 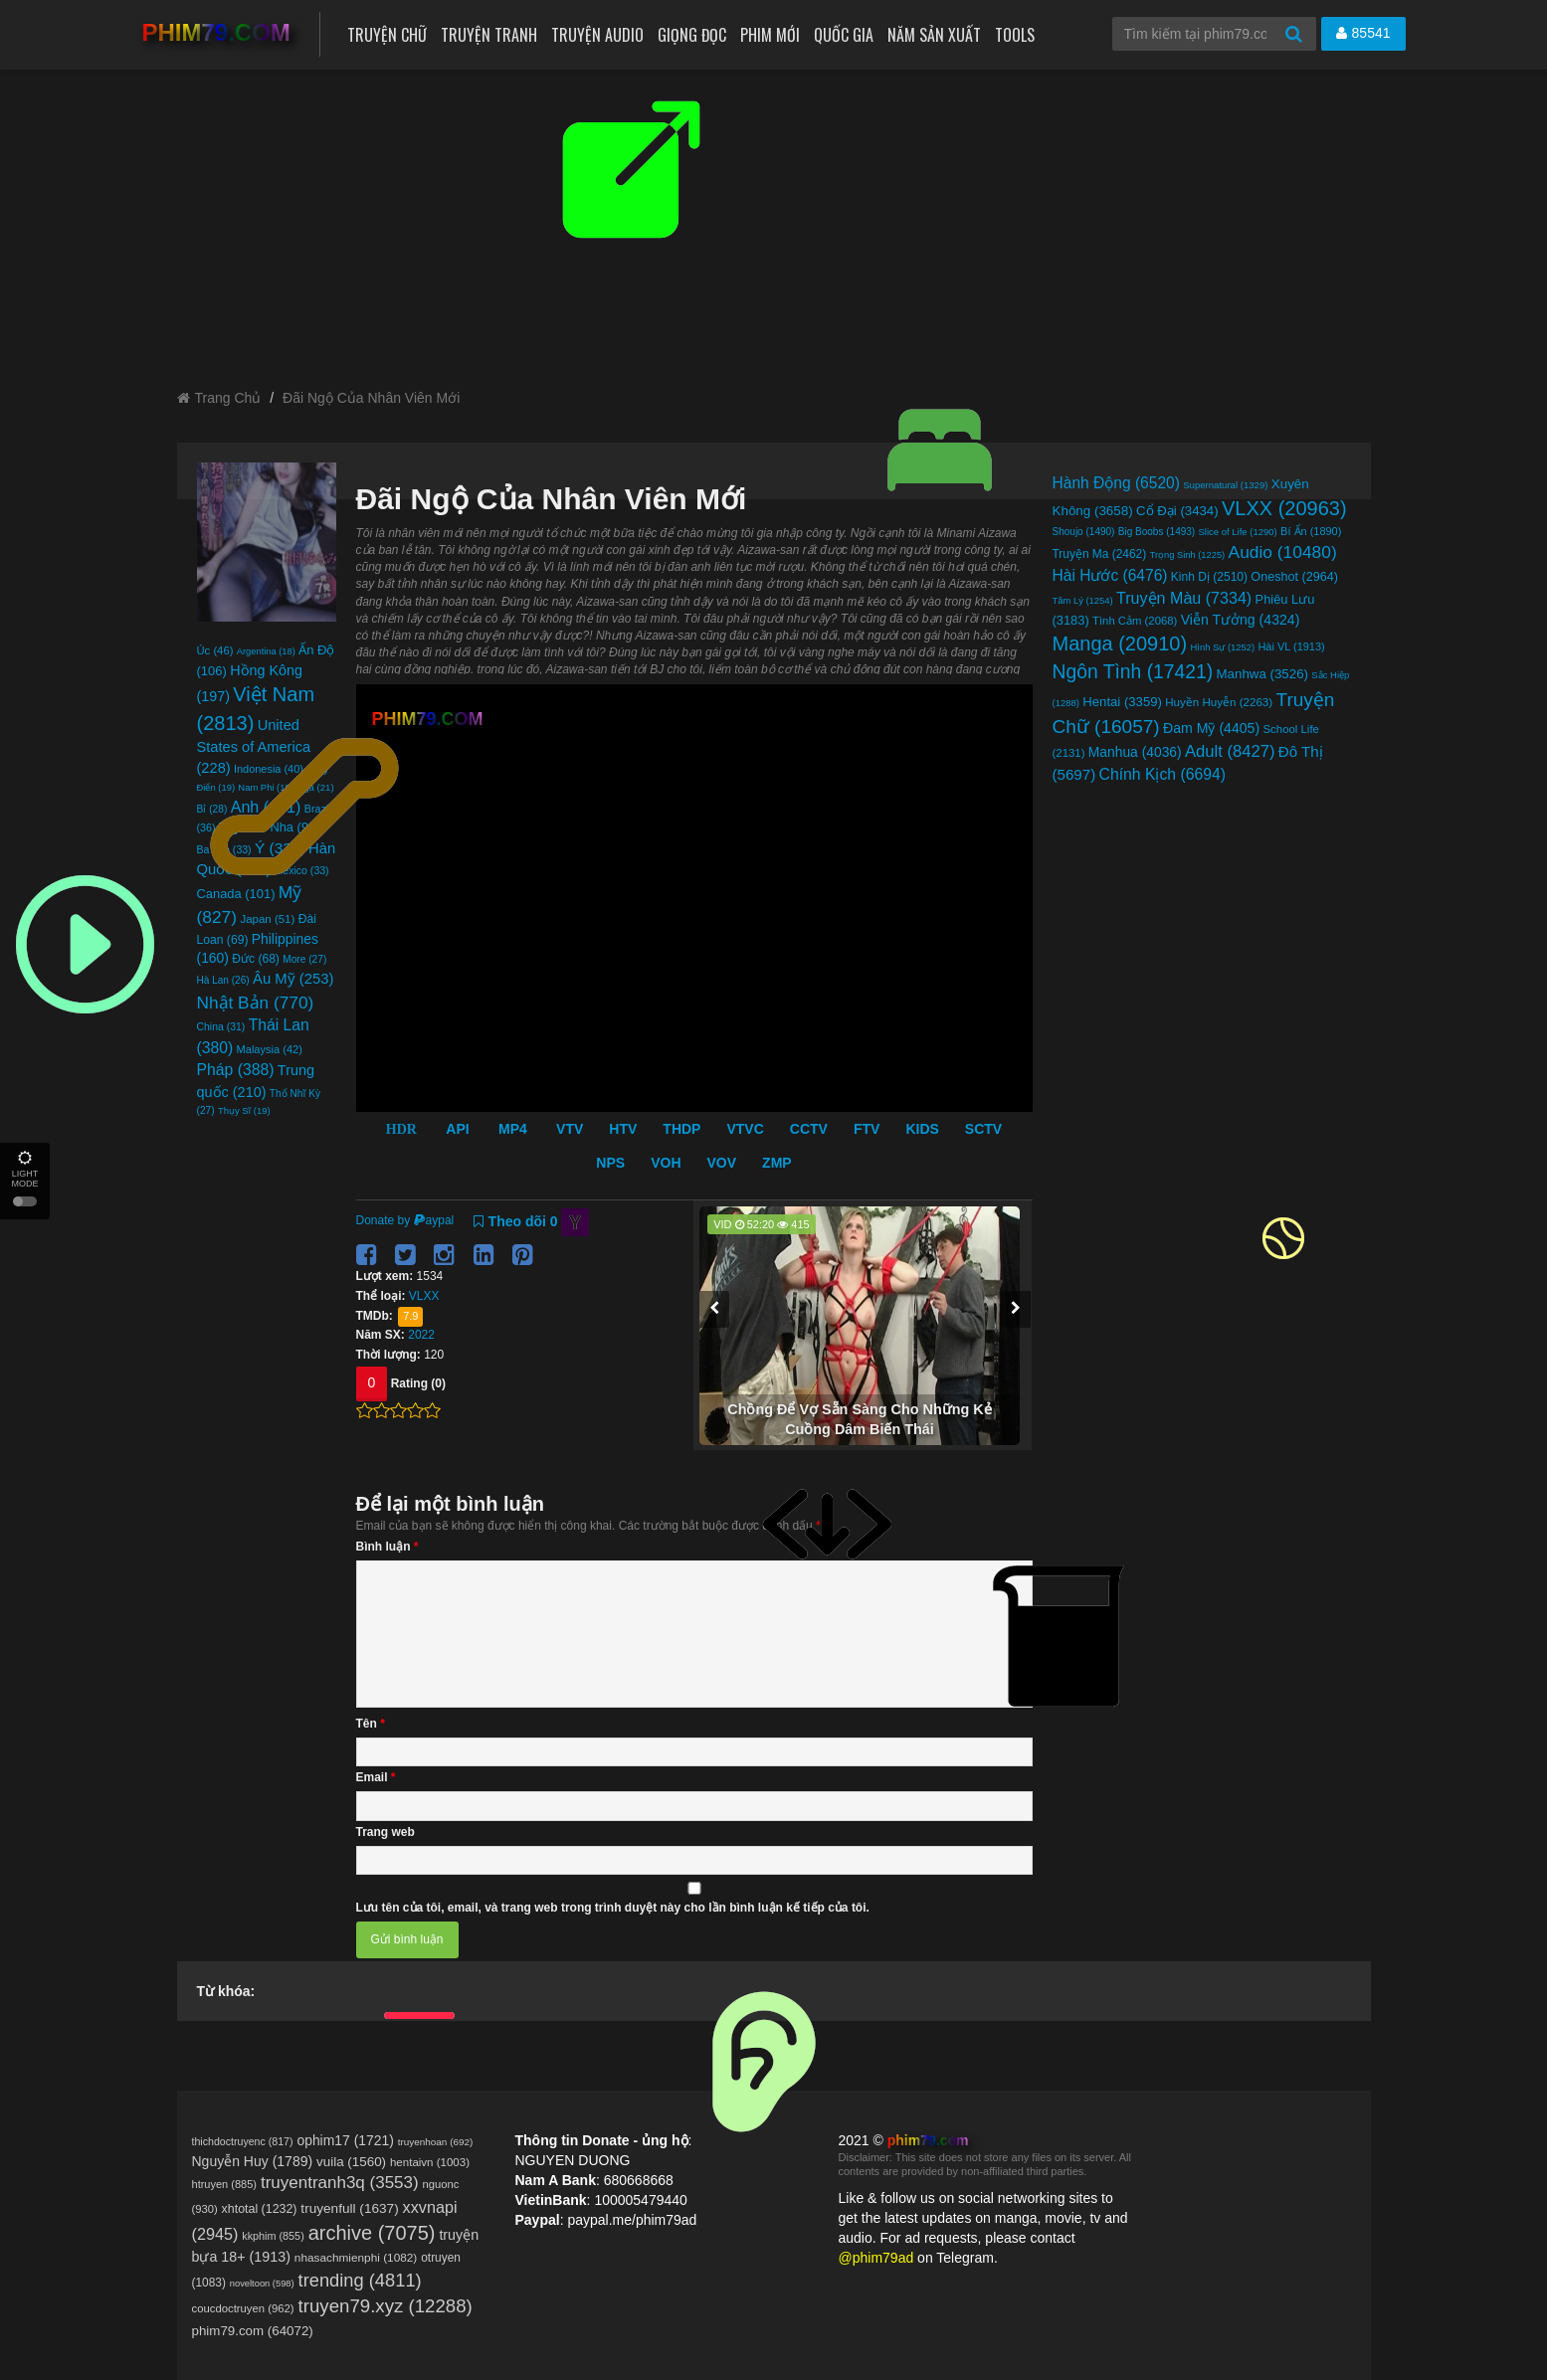 I want to click on play media or video content, so click(x=85, y=944).